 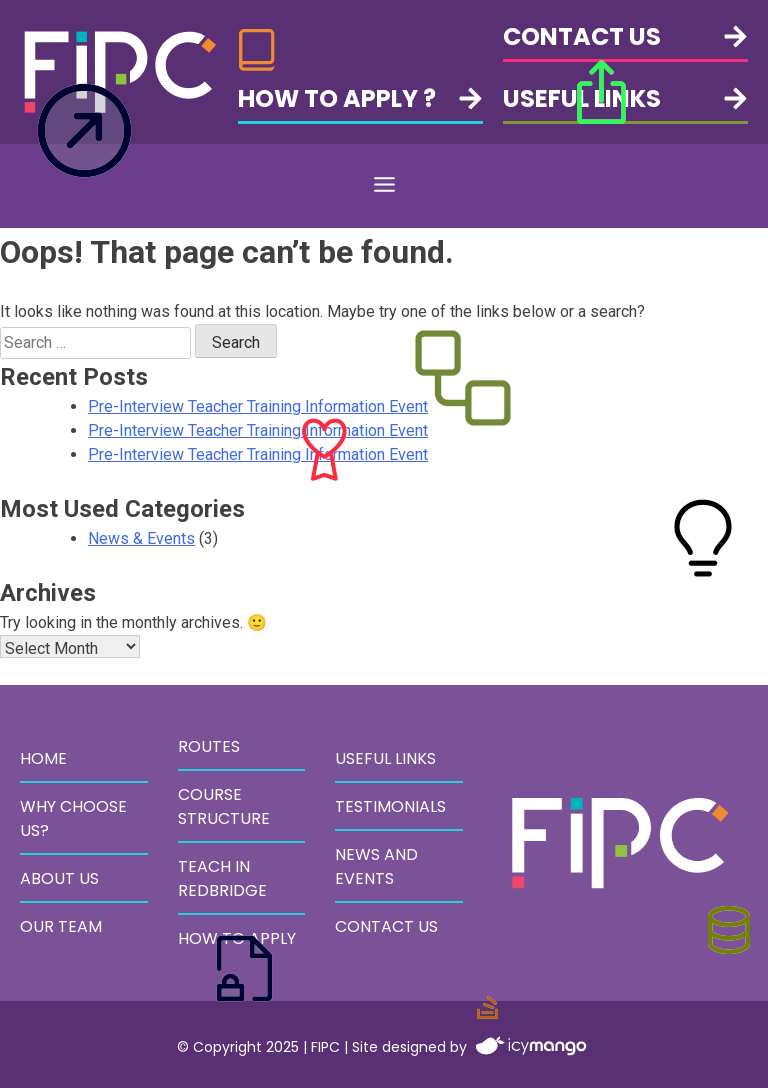 What do you see at coordinates (729, 930) in the screenshot?
I see `access database settings` at bounding box center [729, 930].